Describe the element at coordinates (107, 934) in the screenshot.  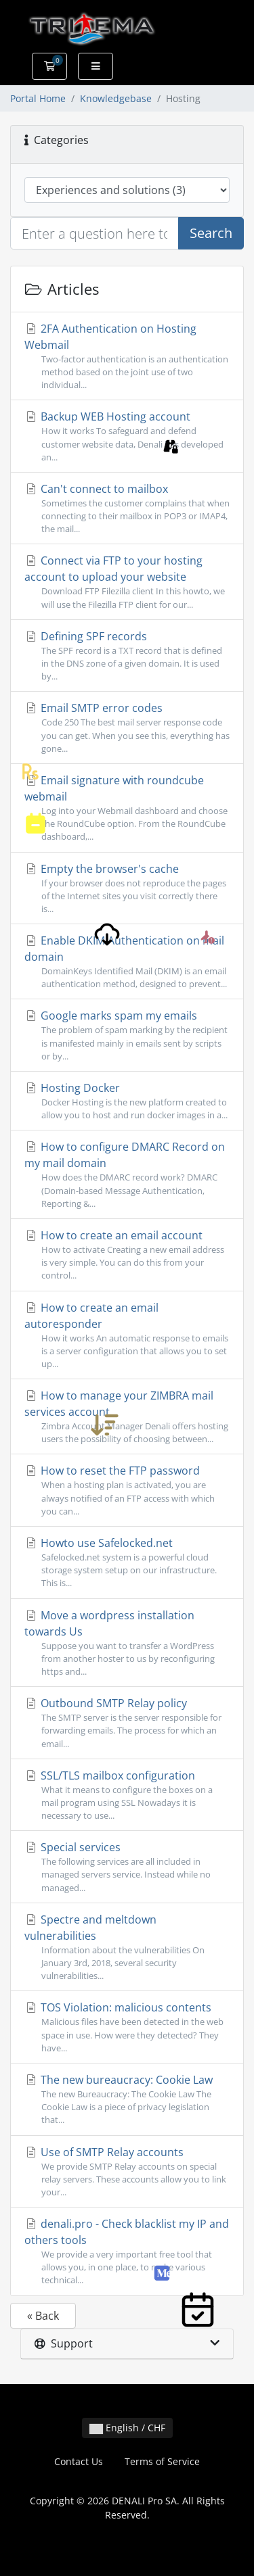
I see `download file from cloud storage` at that location.